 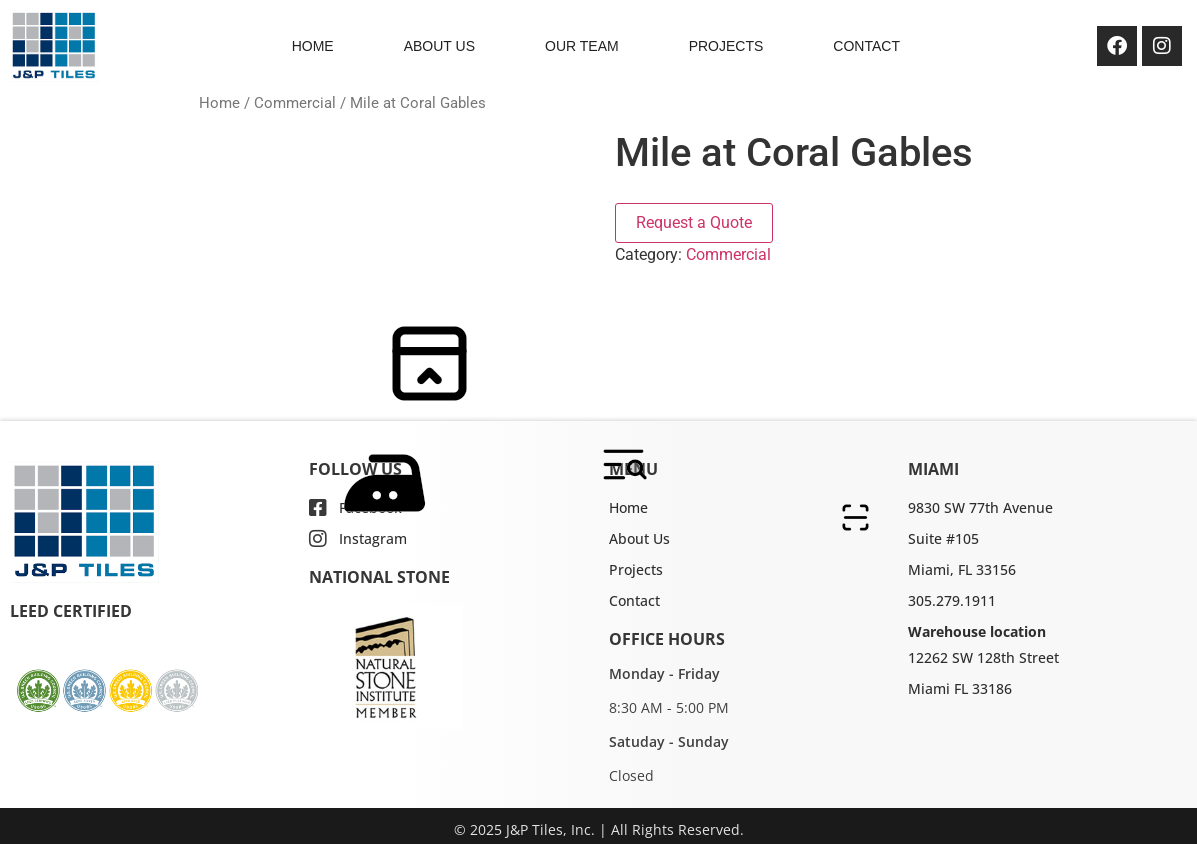 I want to click on select ironing or fabric care settings, so click(x=385, y=483).